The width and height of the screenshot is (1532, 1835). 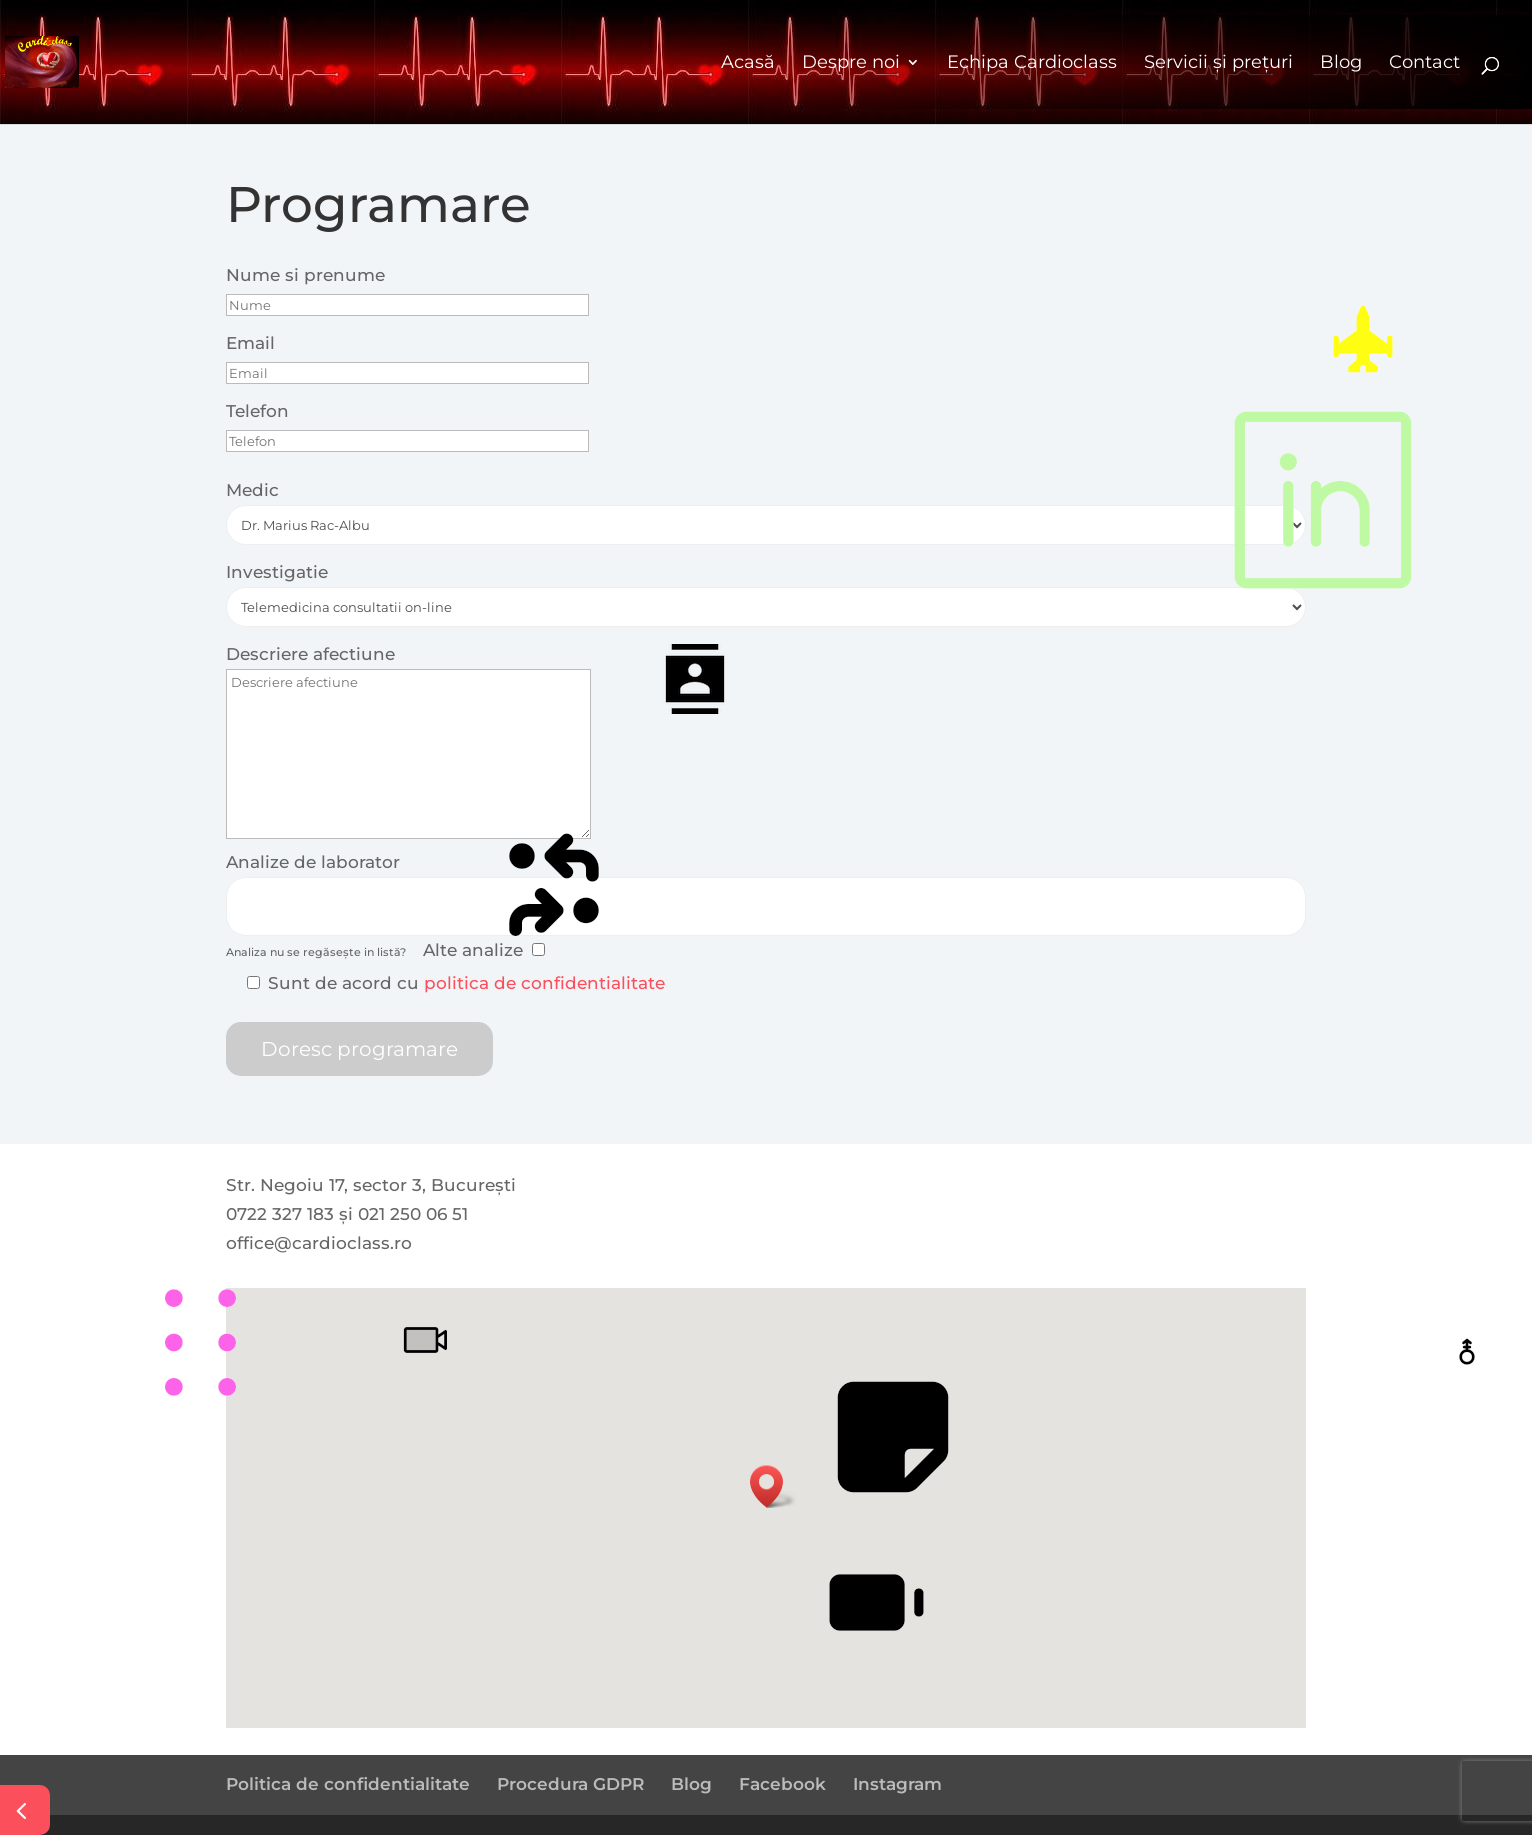 What do you see at coordinates (1467, 1352) in the screenshot?
I see `indicates vertical mars symbol or transgender male gender identity` at bounding box center [1467, 1352].